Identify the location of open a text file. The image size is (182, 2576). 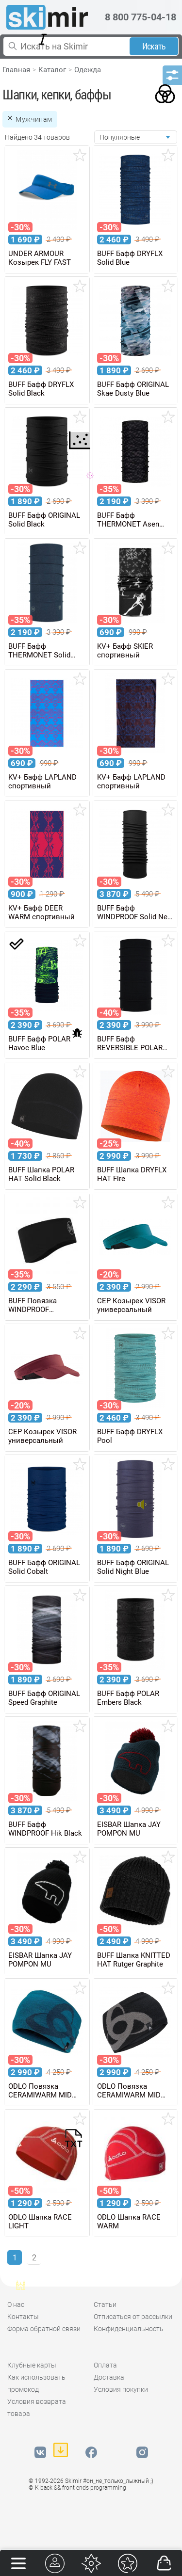
(73, 2139).